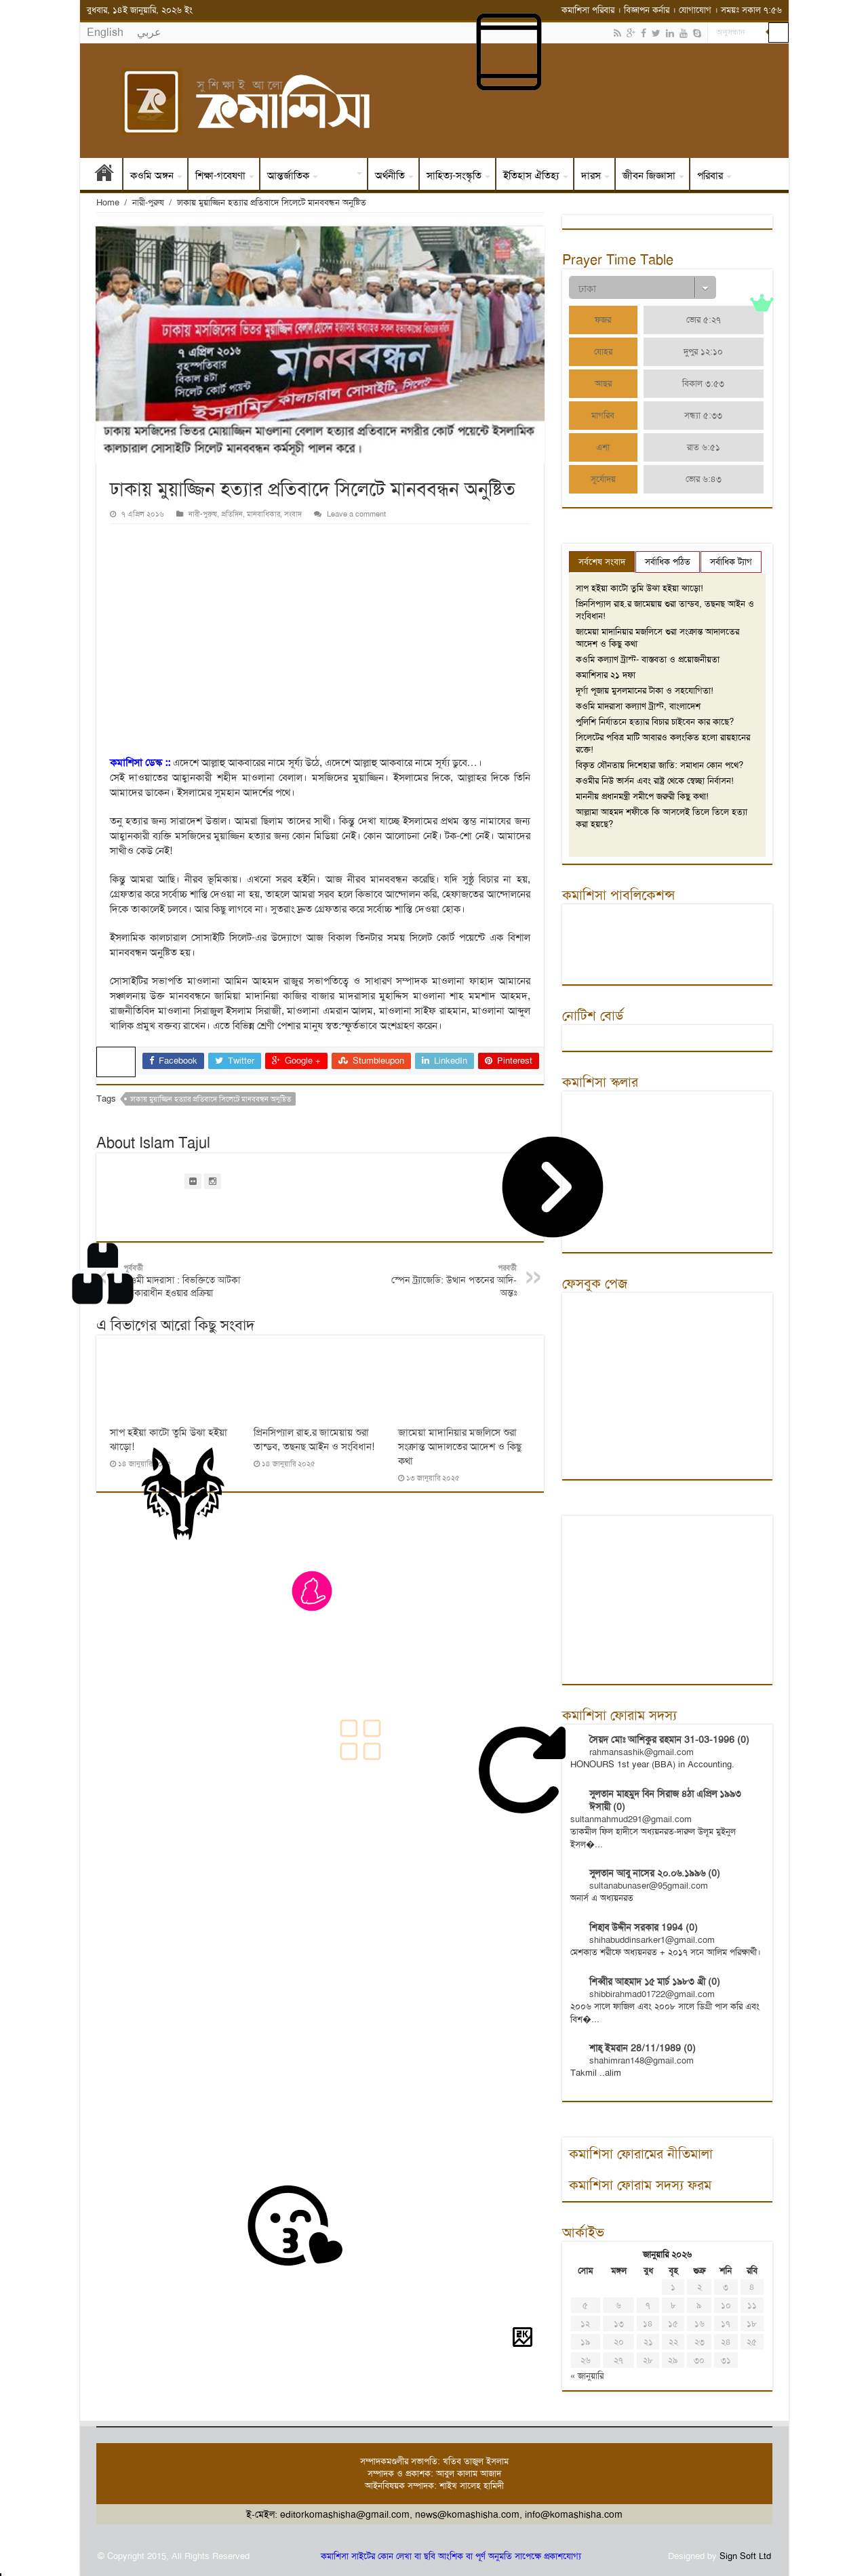 The image size is (868, 2576). I want to click on view all apps or menu grid, so click(360, 1739).